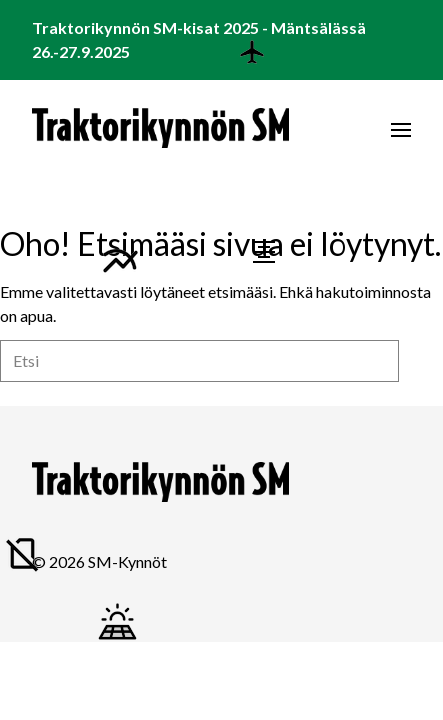  Describe the element at coordinates (264, 252) in the screenshot. I see `center align text` at that location.